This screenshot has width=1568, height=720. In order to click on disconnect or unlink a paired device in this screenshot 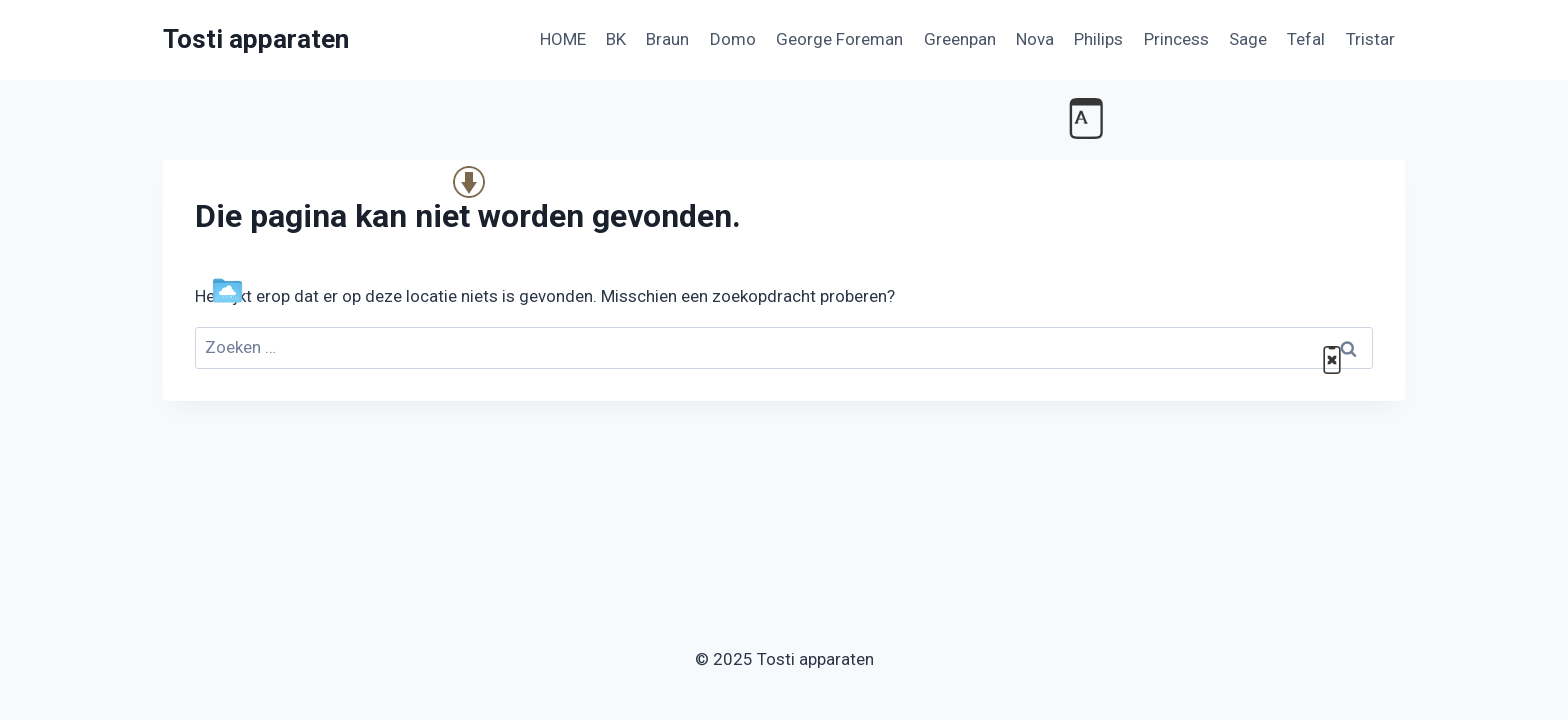, I will do `click(1332, 360)`.